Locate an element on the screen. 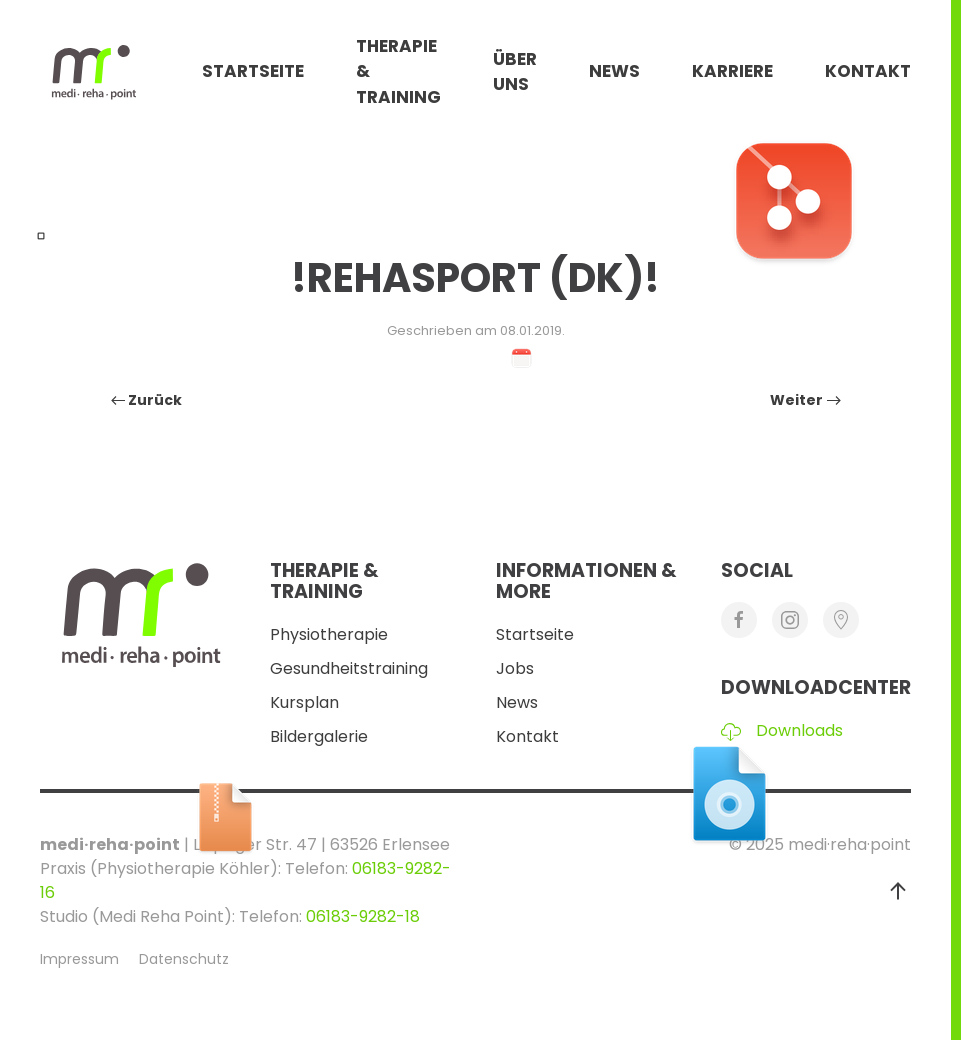 Image resolution: width=961 pixels, height=1040 pixels. open git version control application is located at coordinates (794, 201).